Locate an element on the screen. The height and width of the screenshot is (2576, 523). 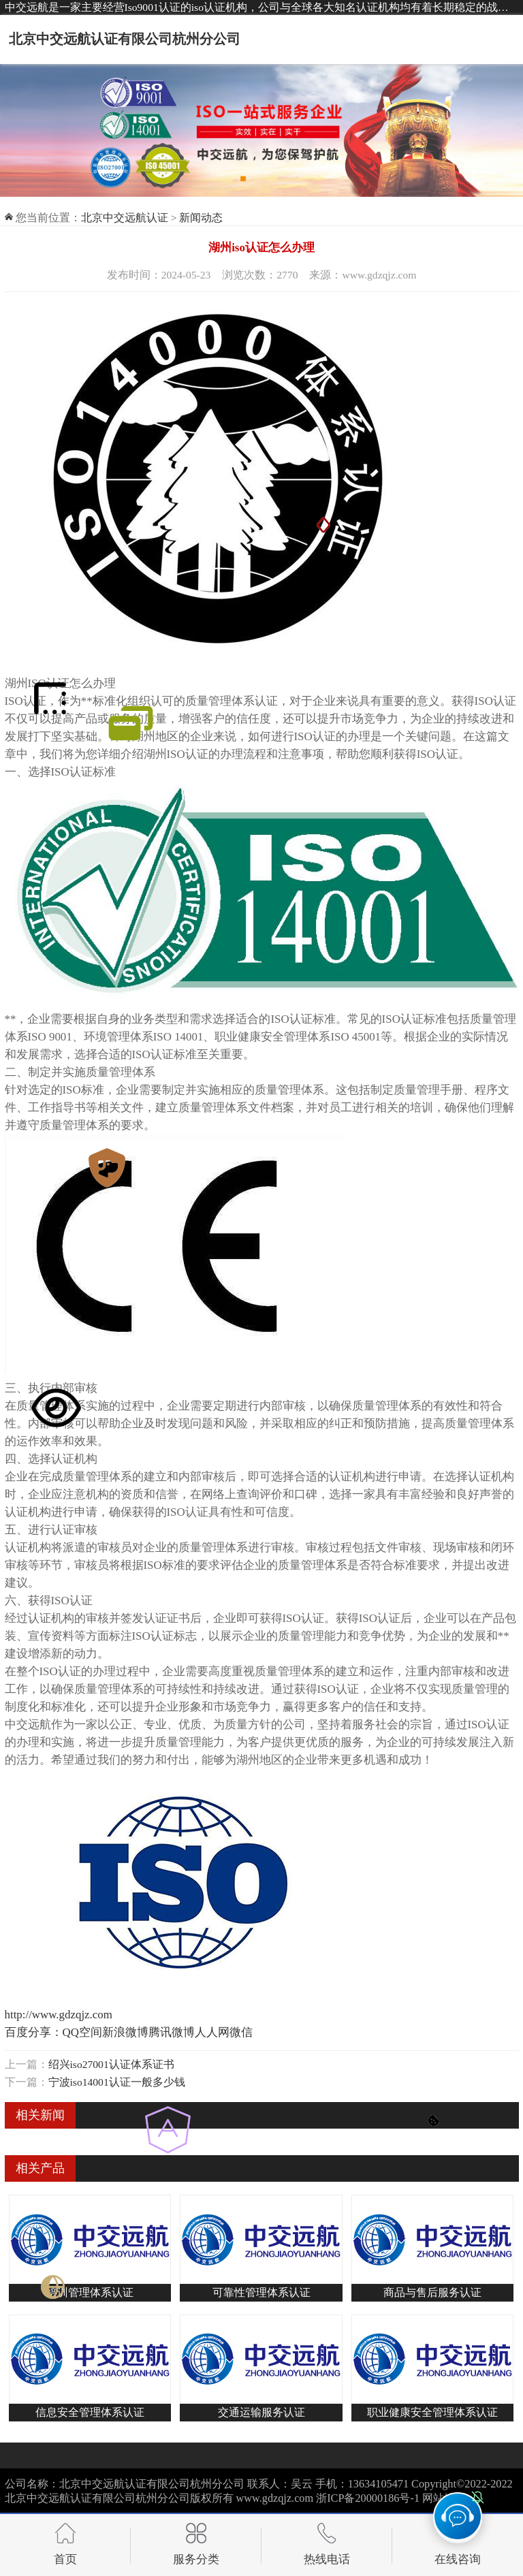
switch to global or worldwide view is located at coordinates (52, 2287).